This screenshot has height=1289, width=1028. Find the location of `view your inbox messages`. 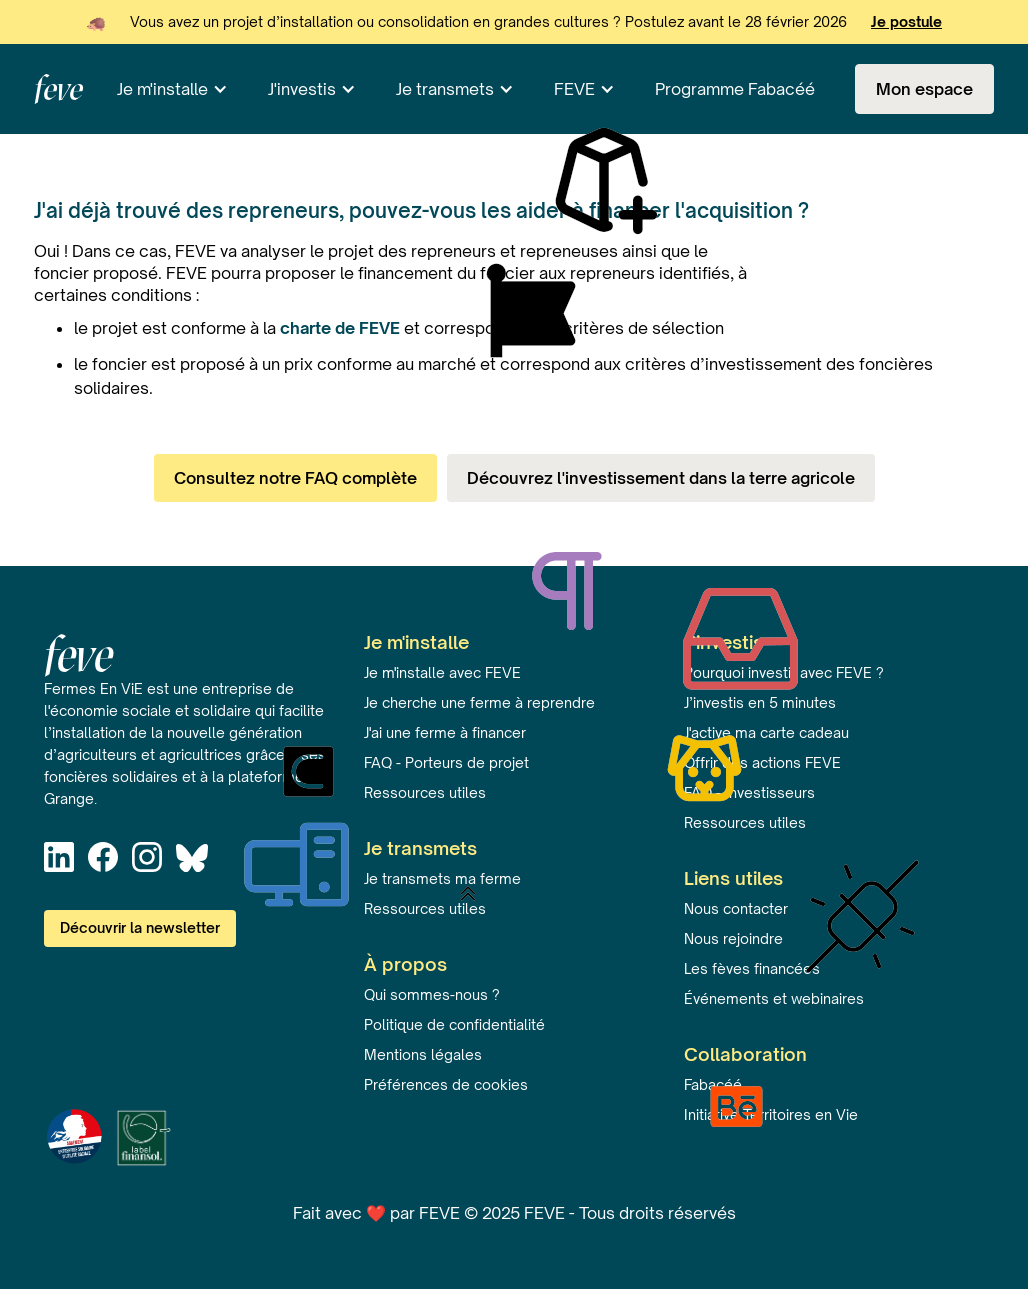

view your inbox messages is located at coordinates (740, 637).